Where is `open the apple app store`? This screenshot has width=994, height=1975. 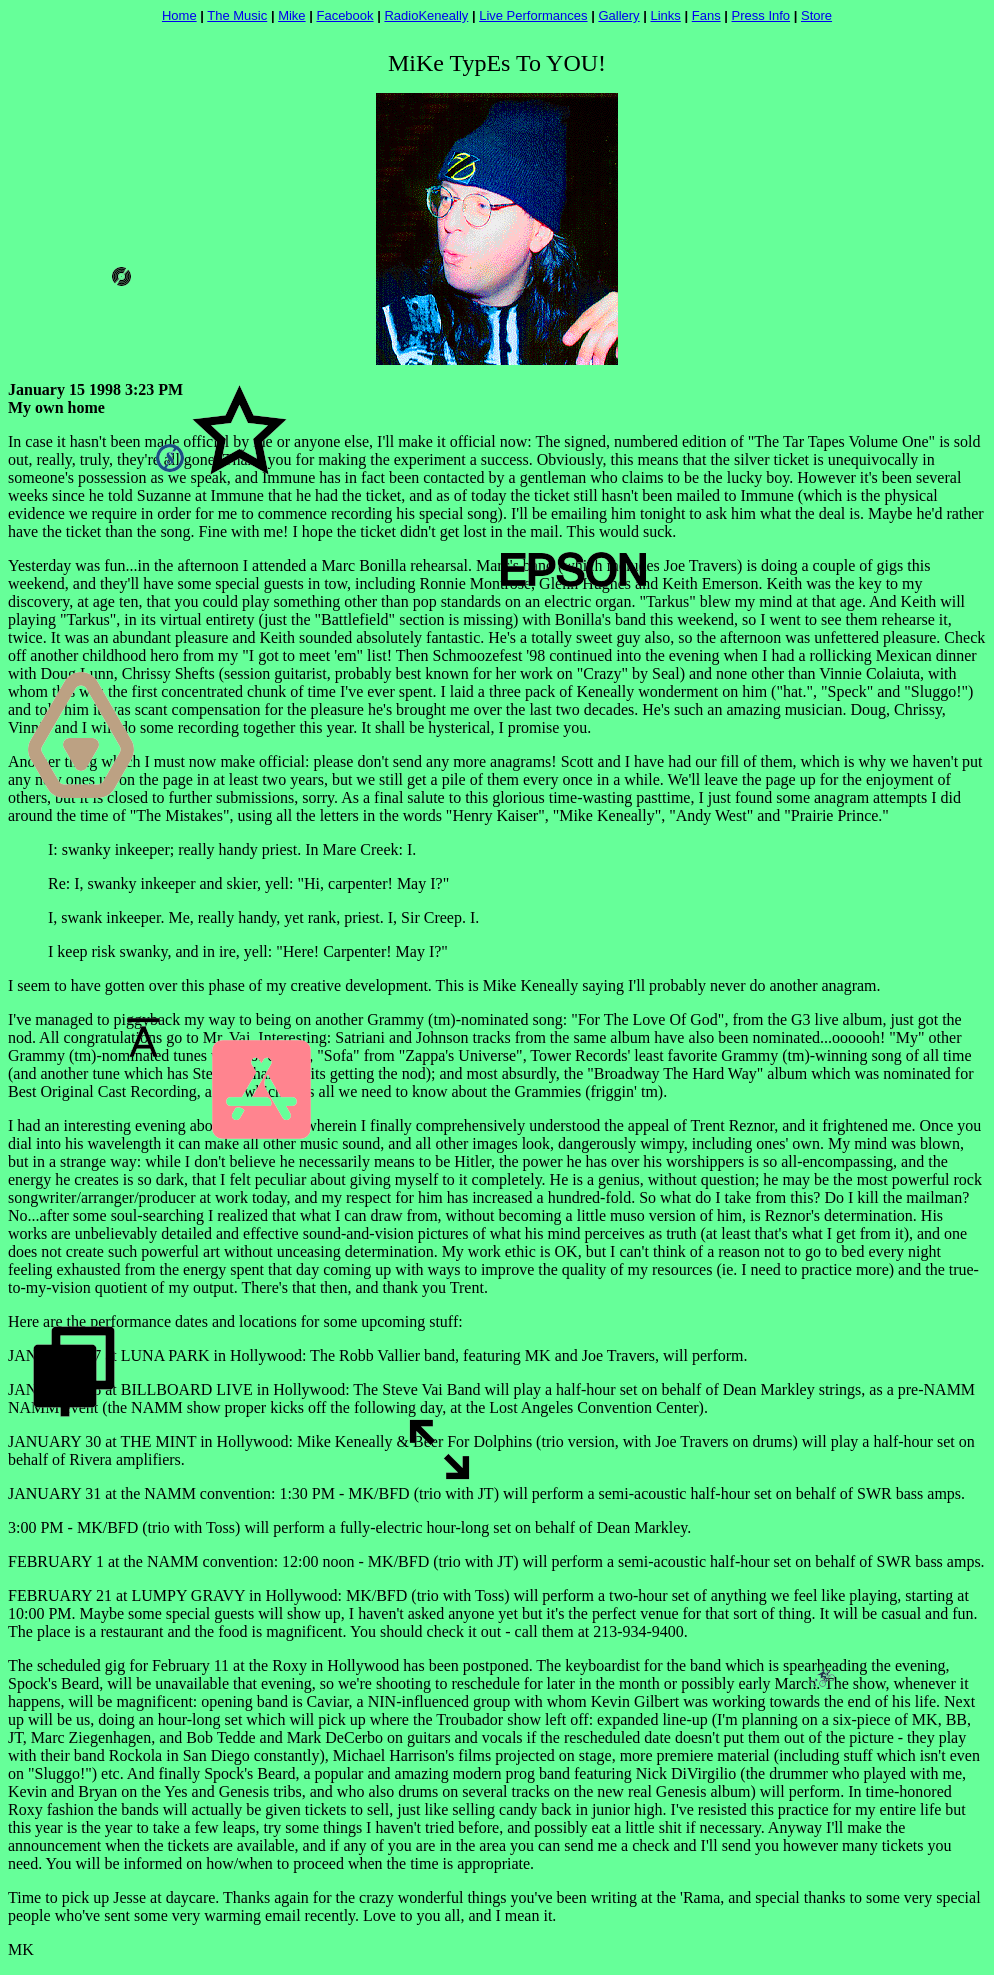
open the apple app store is located at coordinates (261, 1089).